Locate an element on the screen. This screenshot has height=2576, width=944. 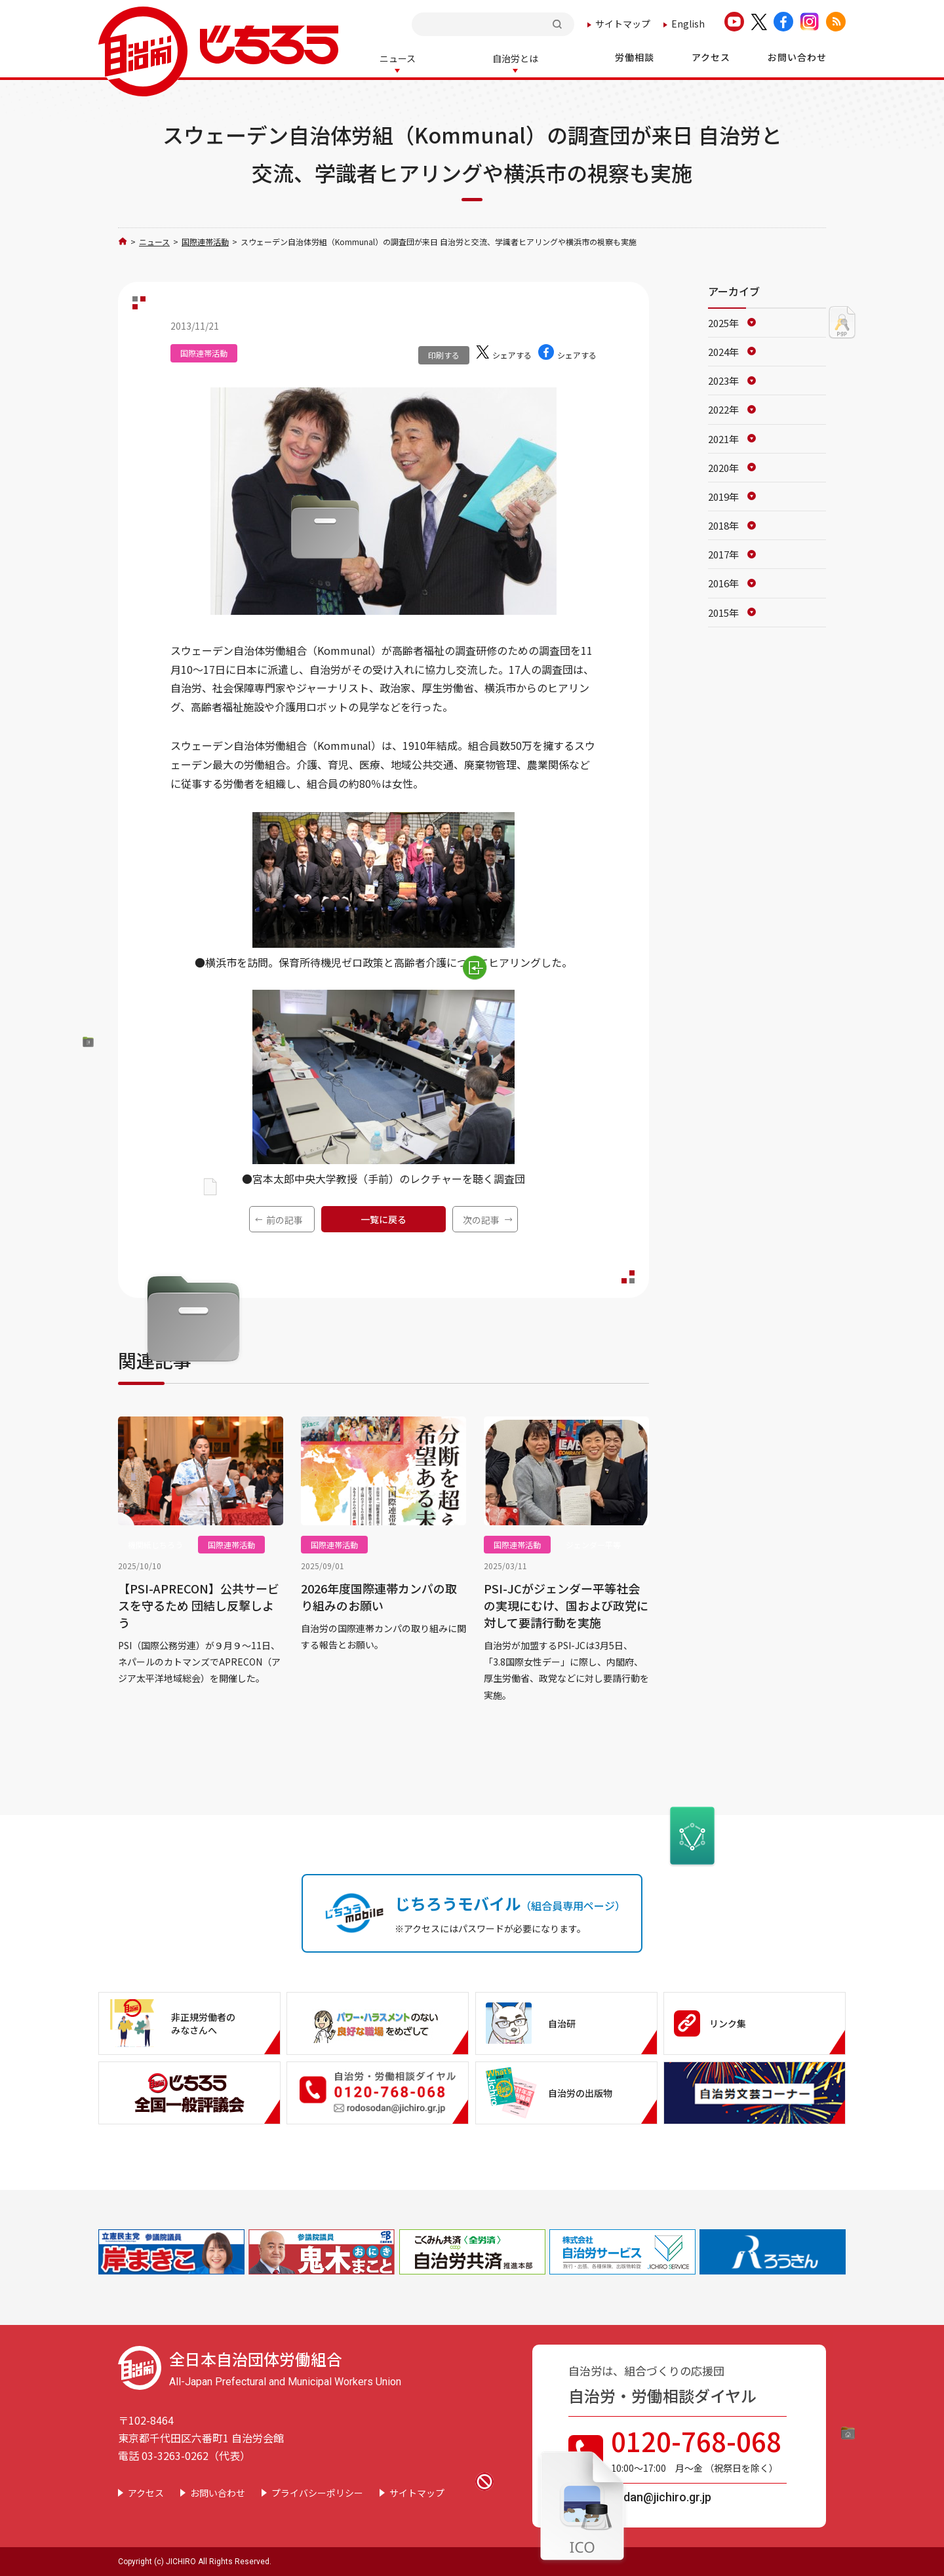
vector graphics template file is located at coordinates (692, 1837).